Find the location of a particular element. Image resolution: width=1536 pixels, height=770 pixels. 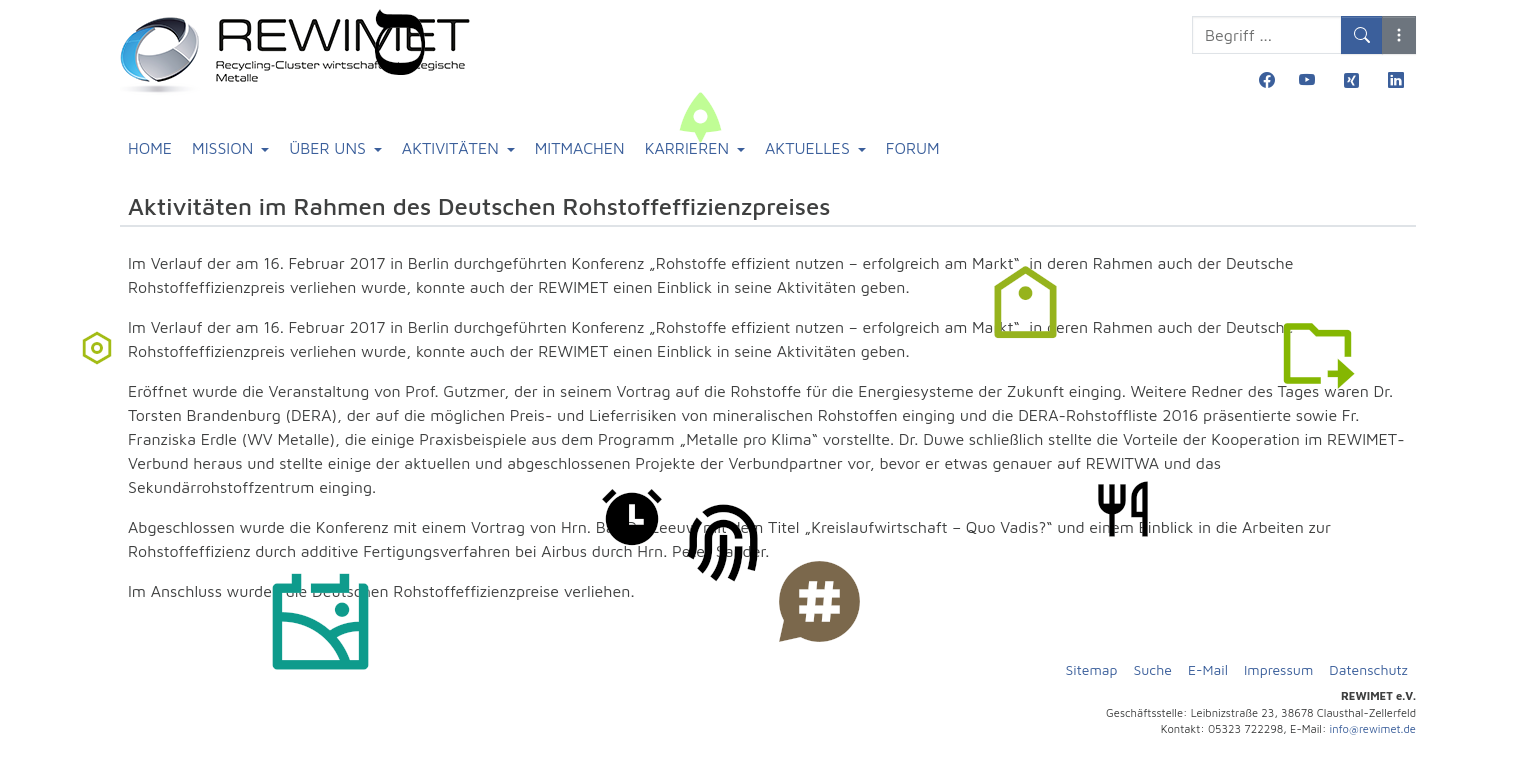

view photo gallery is located at coordinates (320, 626).